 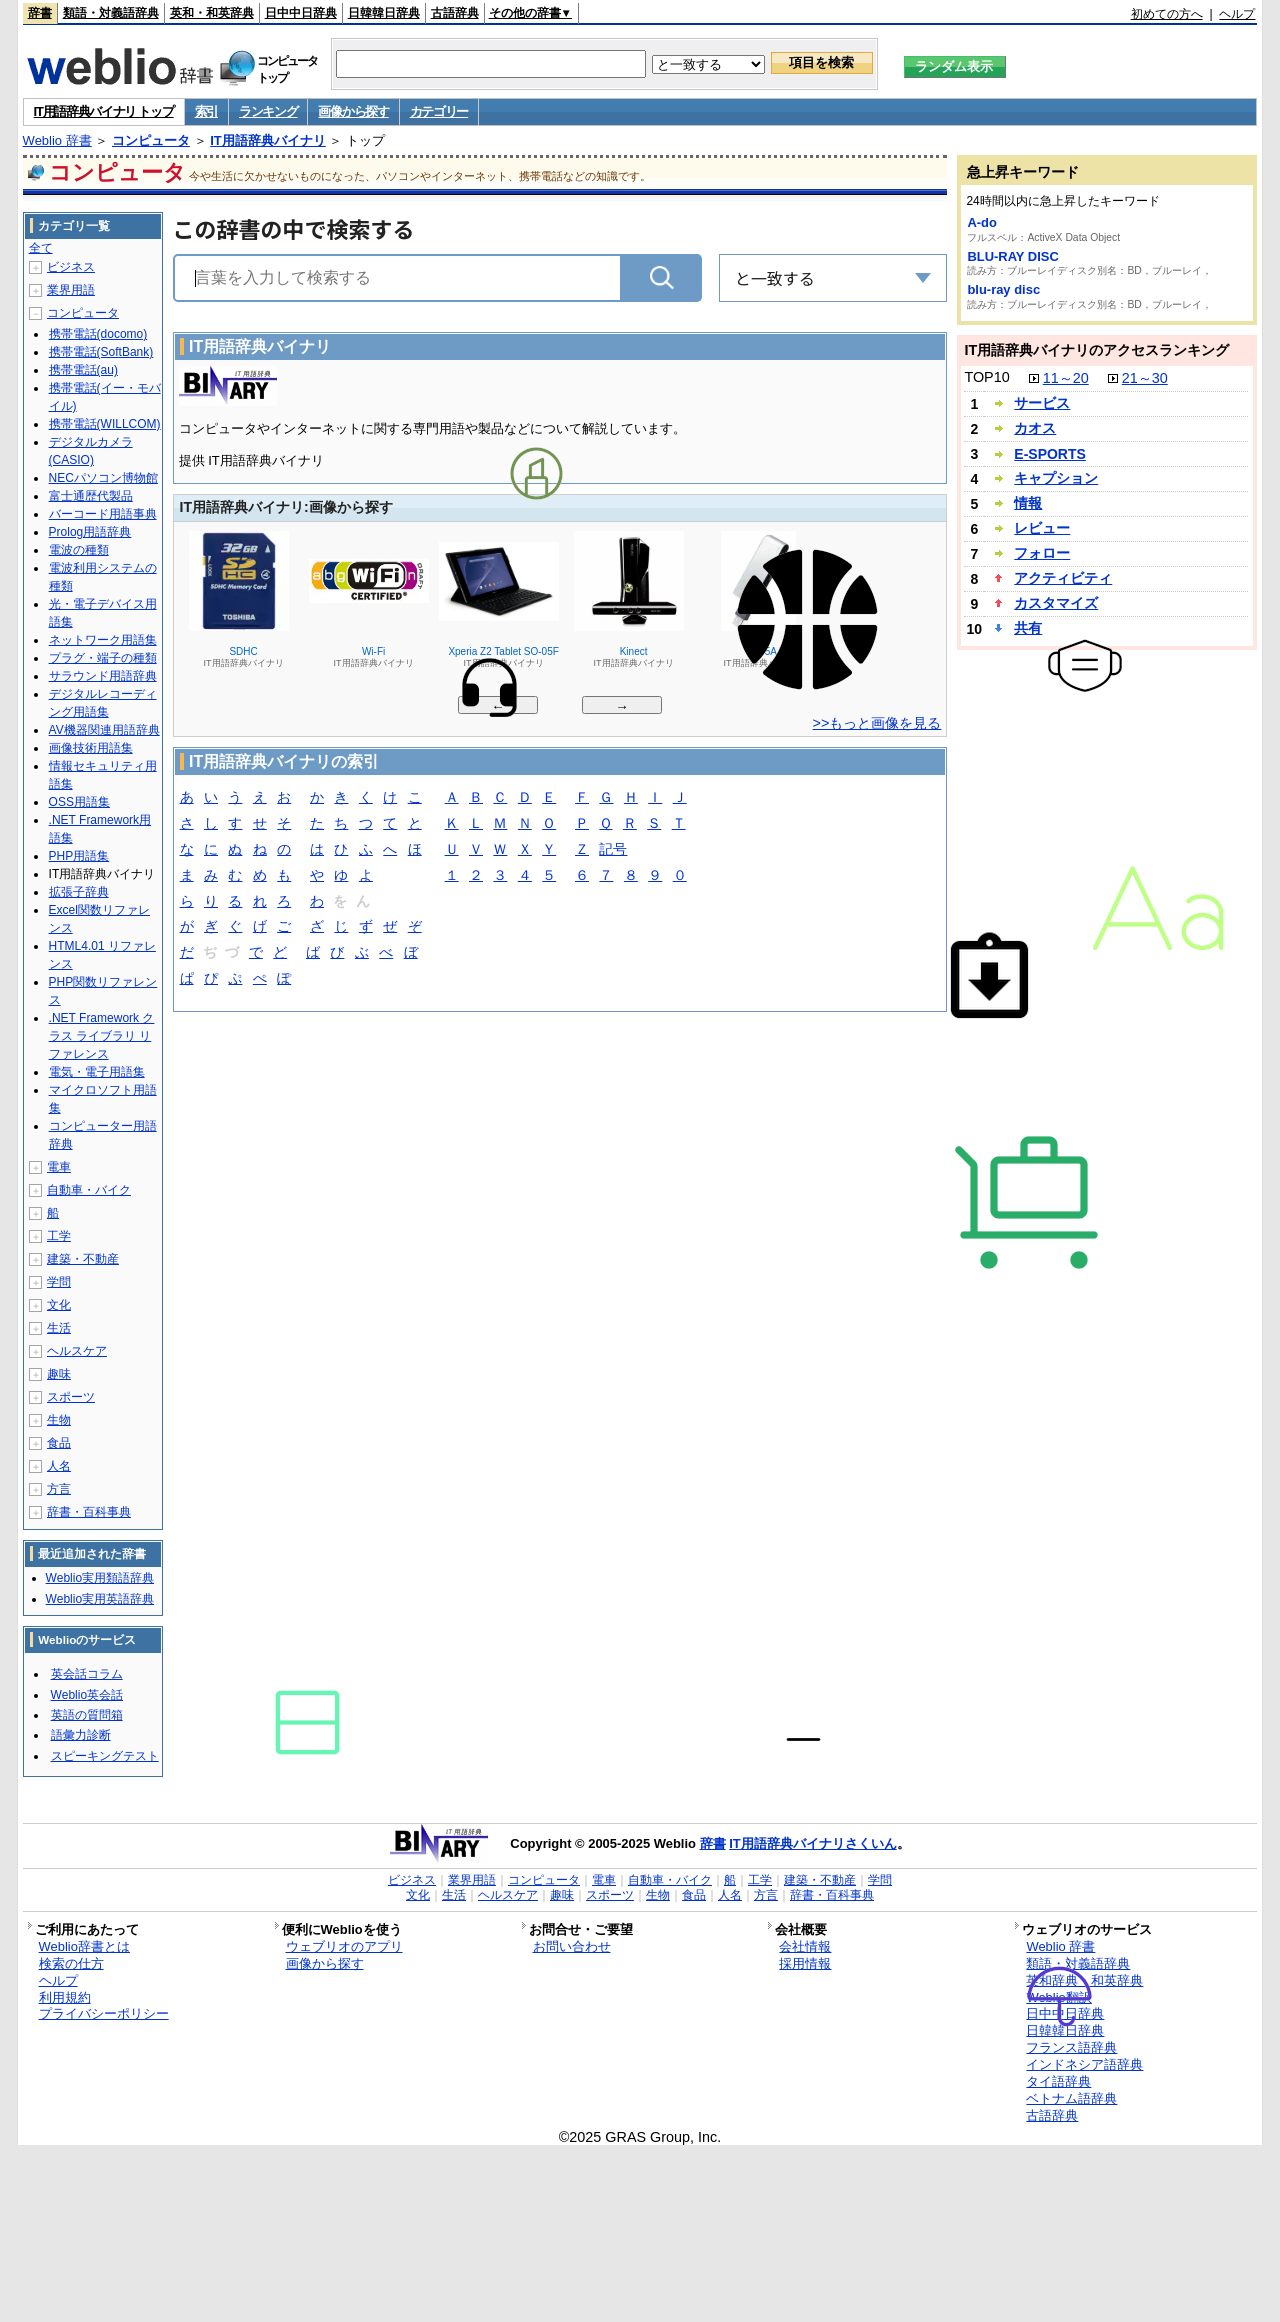 I want to click on decrease quantity or value, so click(x=803, y=1739).